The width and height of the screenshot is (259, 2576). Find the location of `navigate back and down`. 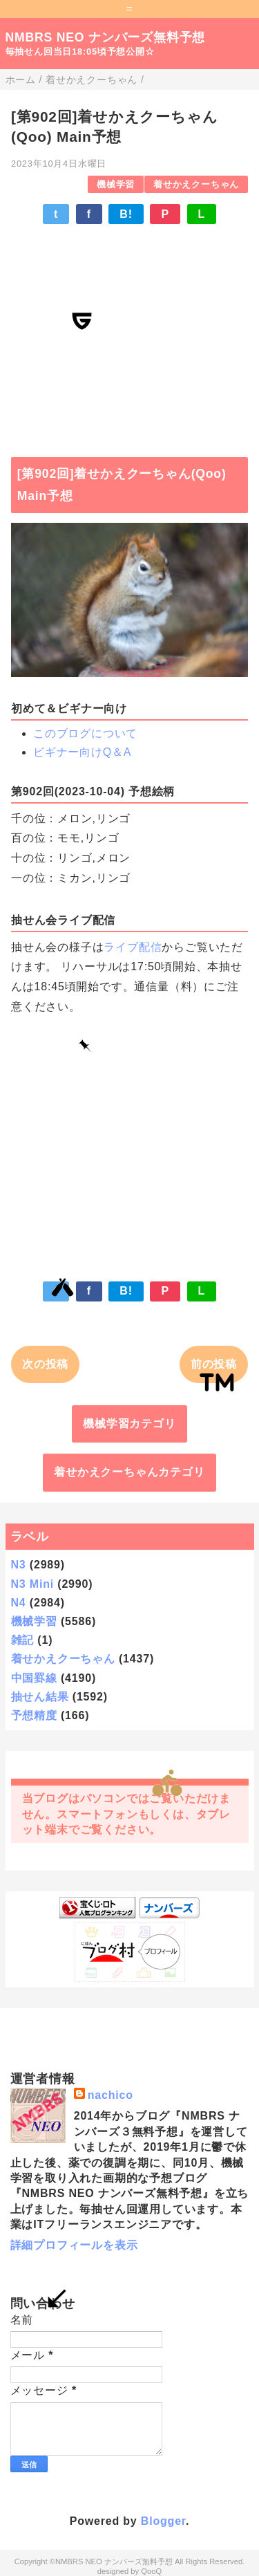

navigate back and down is located at coordinates (57, 2299).